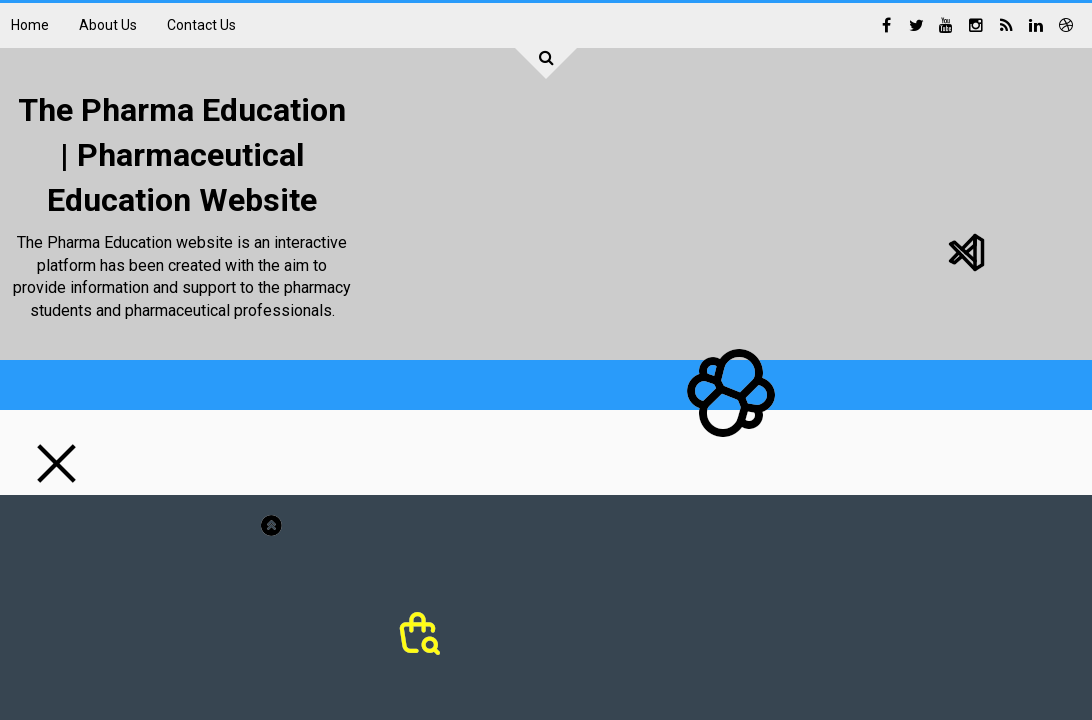 Image resolution: width=1092 pixels, height=720 pixels. What do you see at coordinates (731, 393) in the screenshot?
I see `elastic (elasticsearch) brand logo` at bounding box center [731, 393].